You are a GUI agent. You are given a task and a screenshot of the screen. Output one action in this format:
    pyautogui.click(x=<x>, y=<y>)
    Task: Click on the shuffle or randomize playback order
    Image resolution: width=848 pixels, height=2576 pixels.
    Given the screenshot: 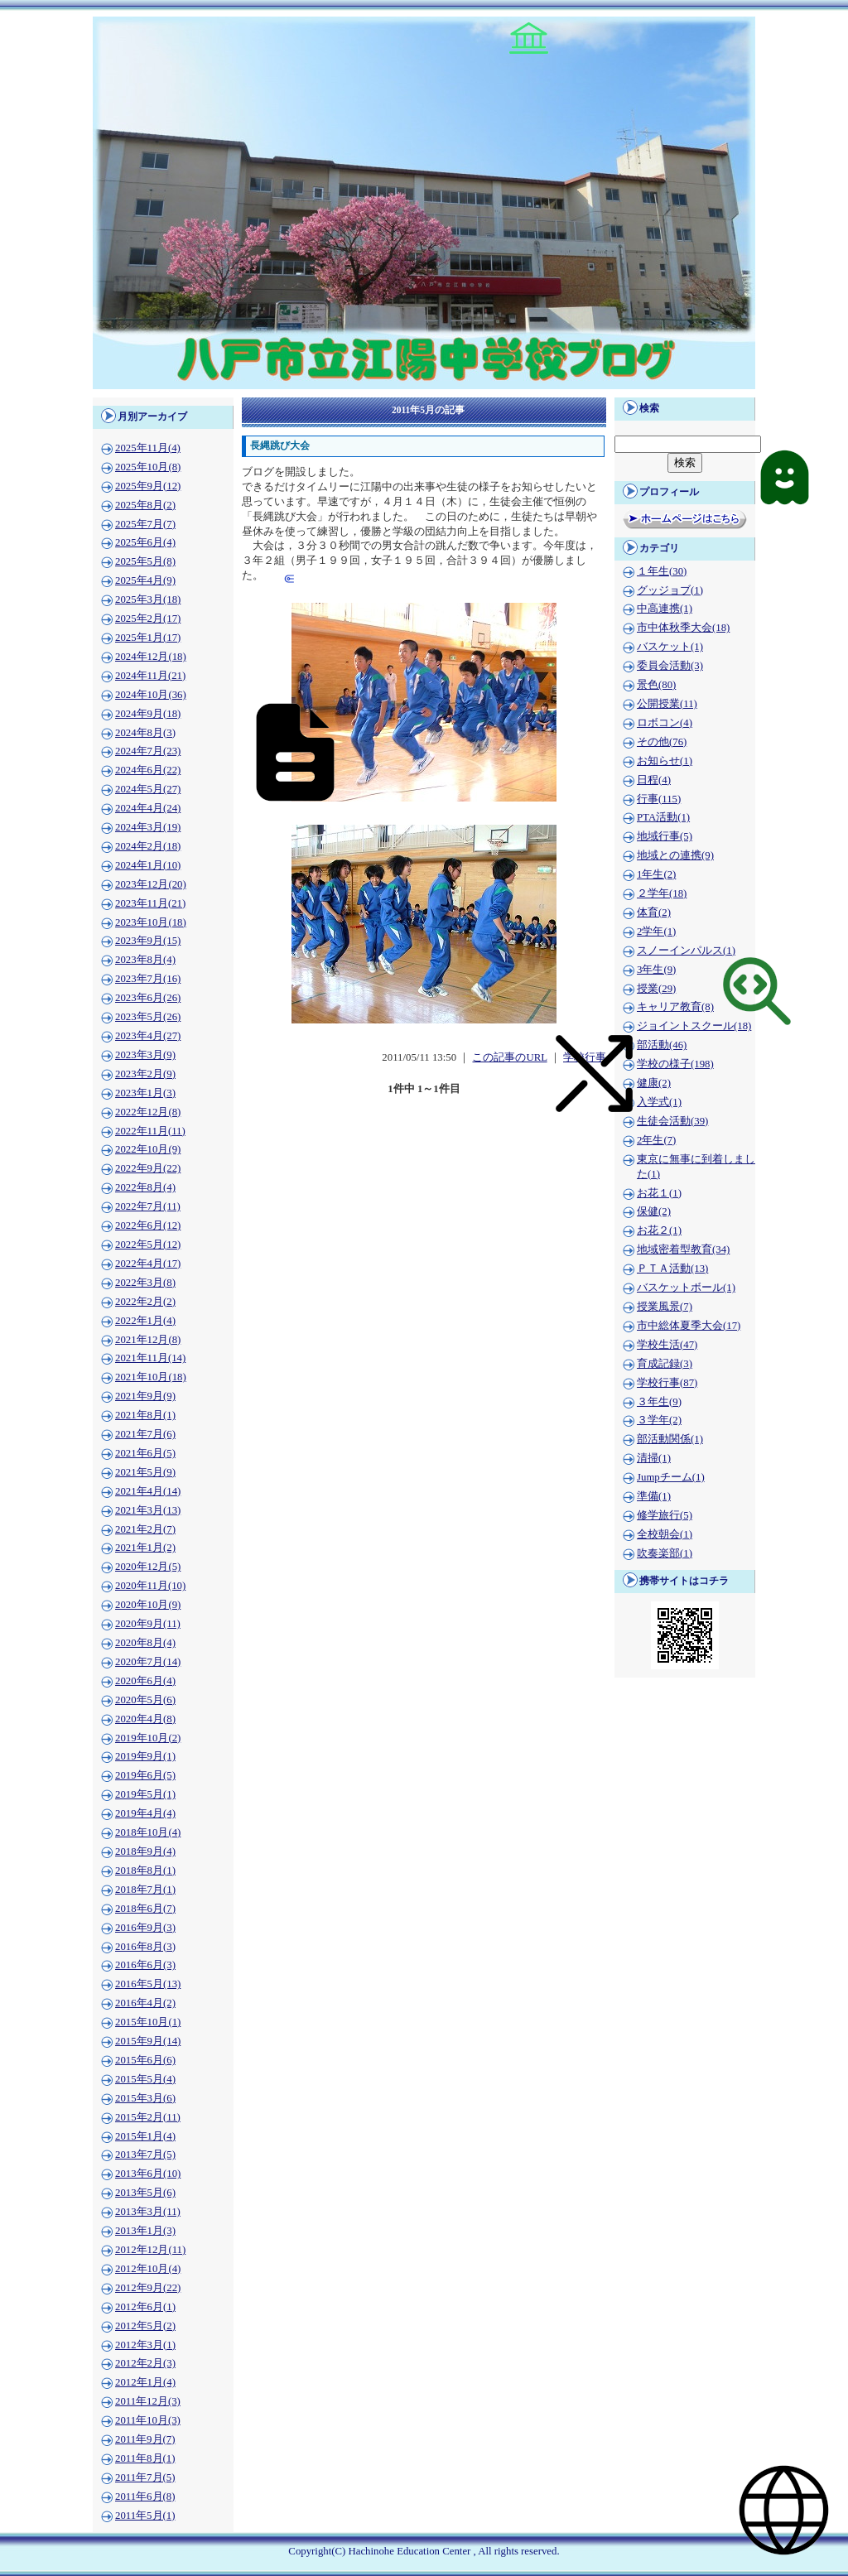 What is the action you would take?
    pyautogui.click(x=594, y=1073)
    